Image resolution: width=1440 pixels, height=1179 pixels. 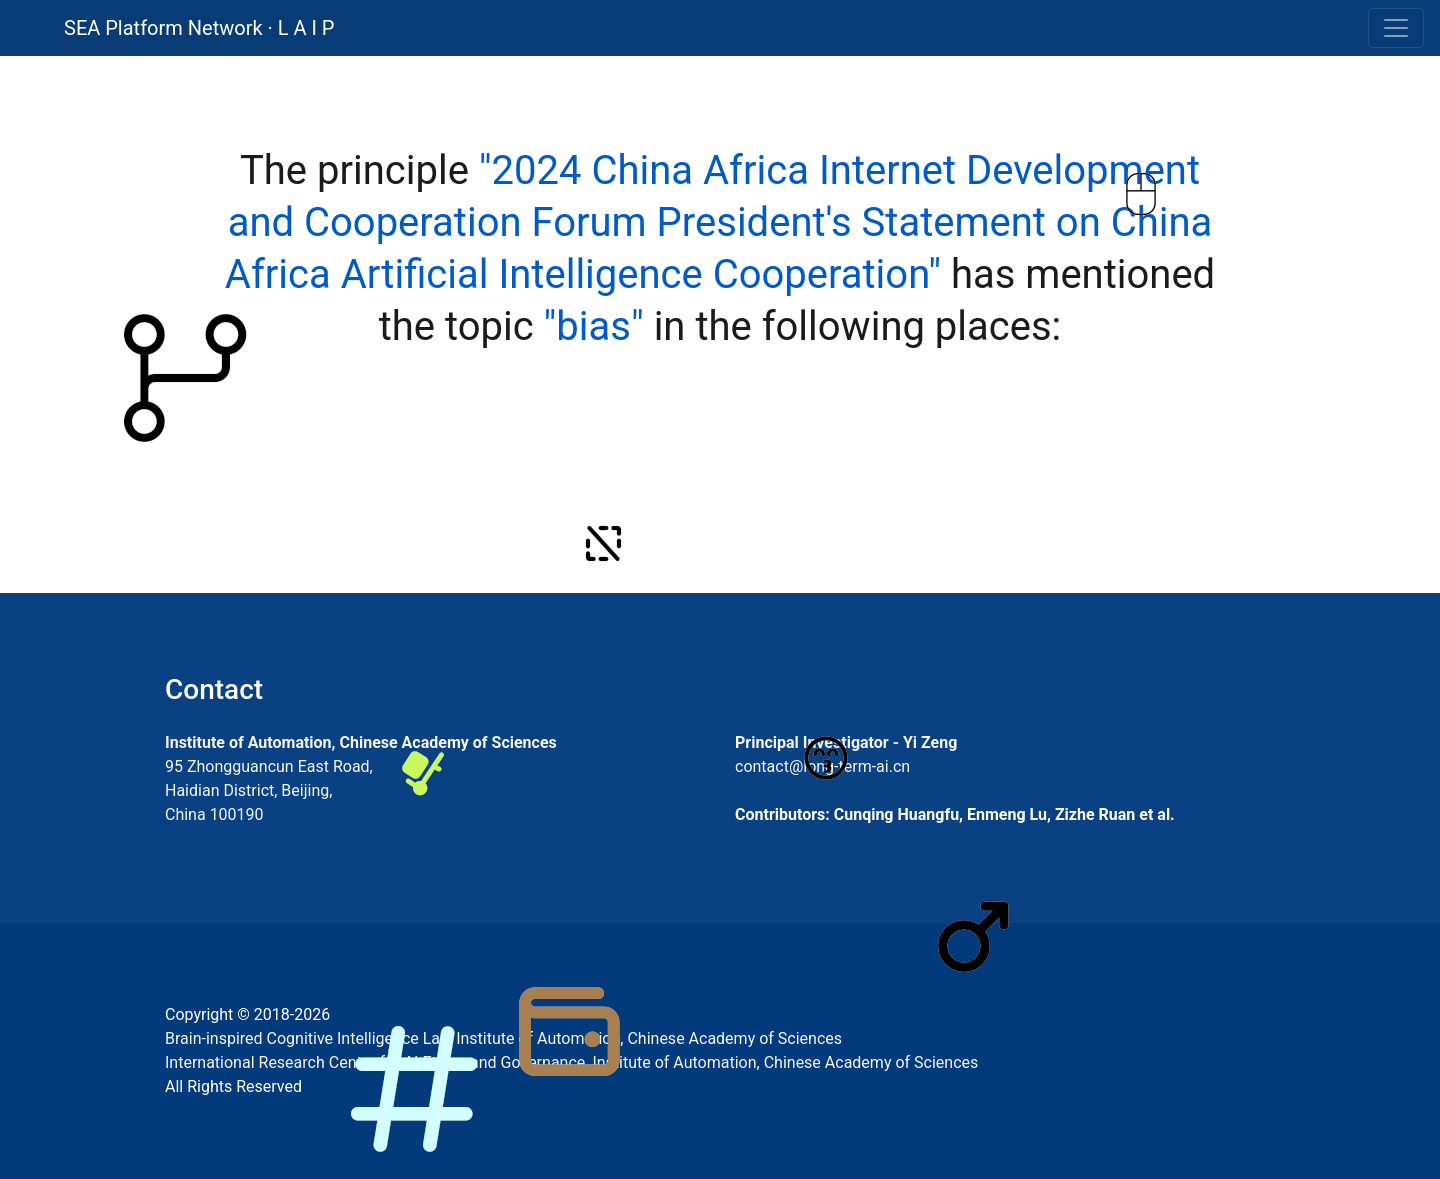 What do you see at coordinates (971, 939) in the screenshot?
I see `indicates male gender selection` at bounding box center [971, 939].